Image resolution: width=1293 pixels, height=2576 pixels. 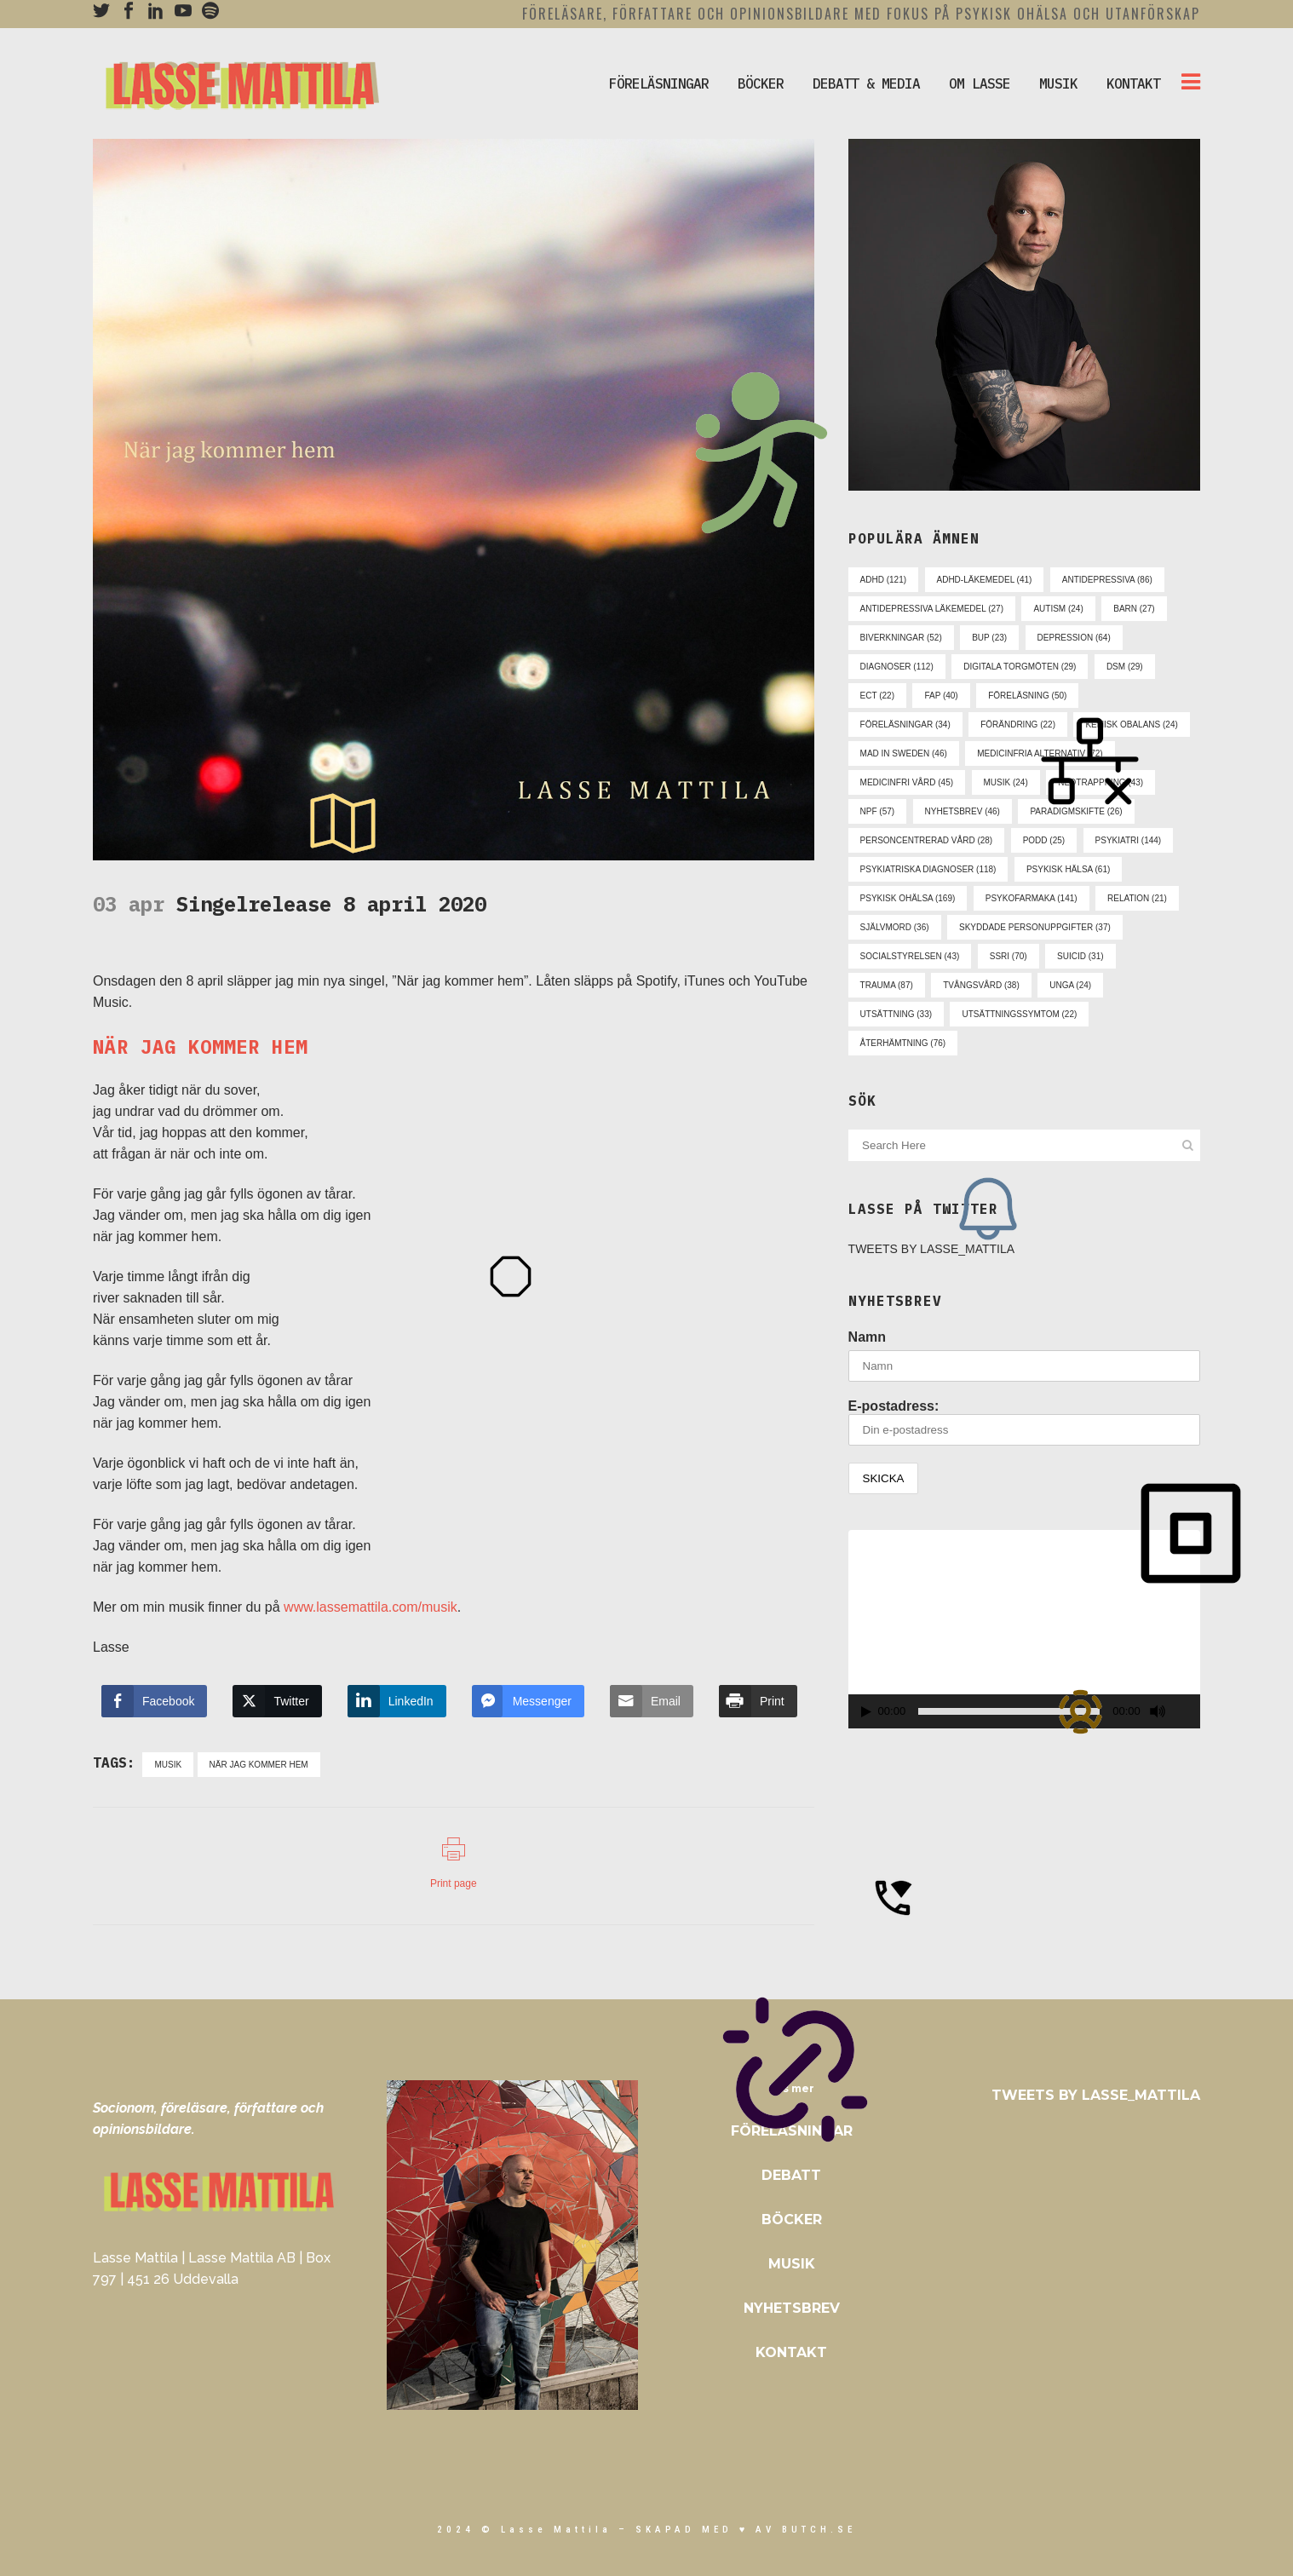 I want to click on remove or break a hyperlink, so click(x=795, y=2069).